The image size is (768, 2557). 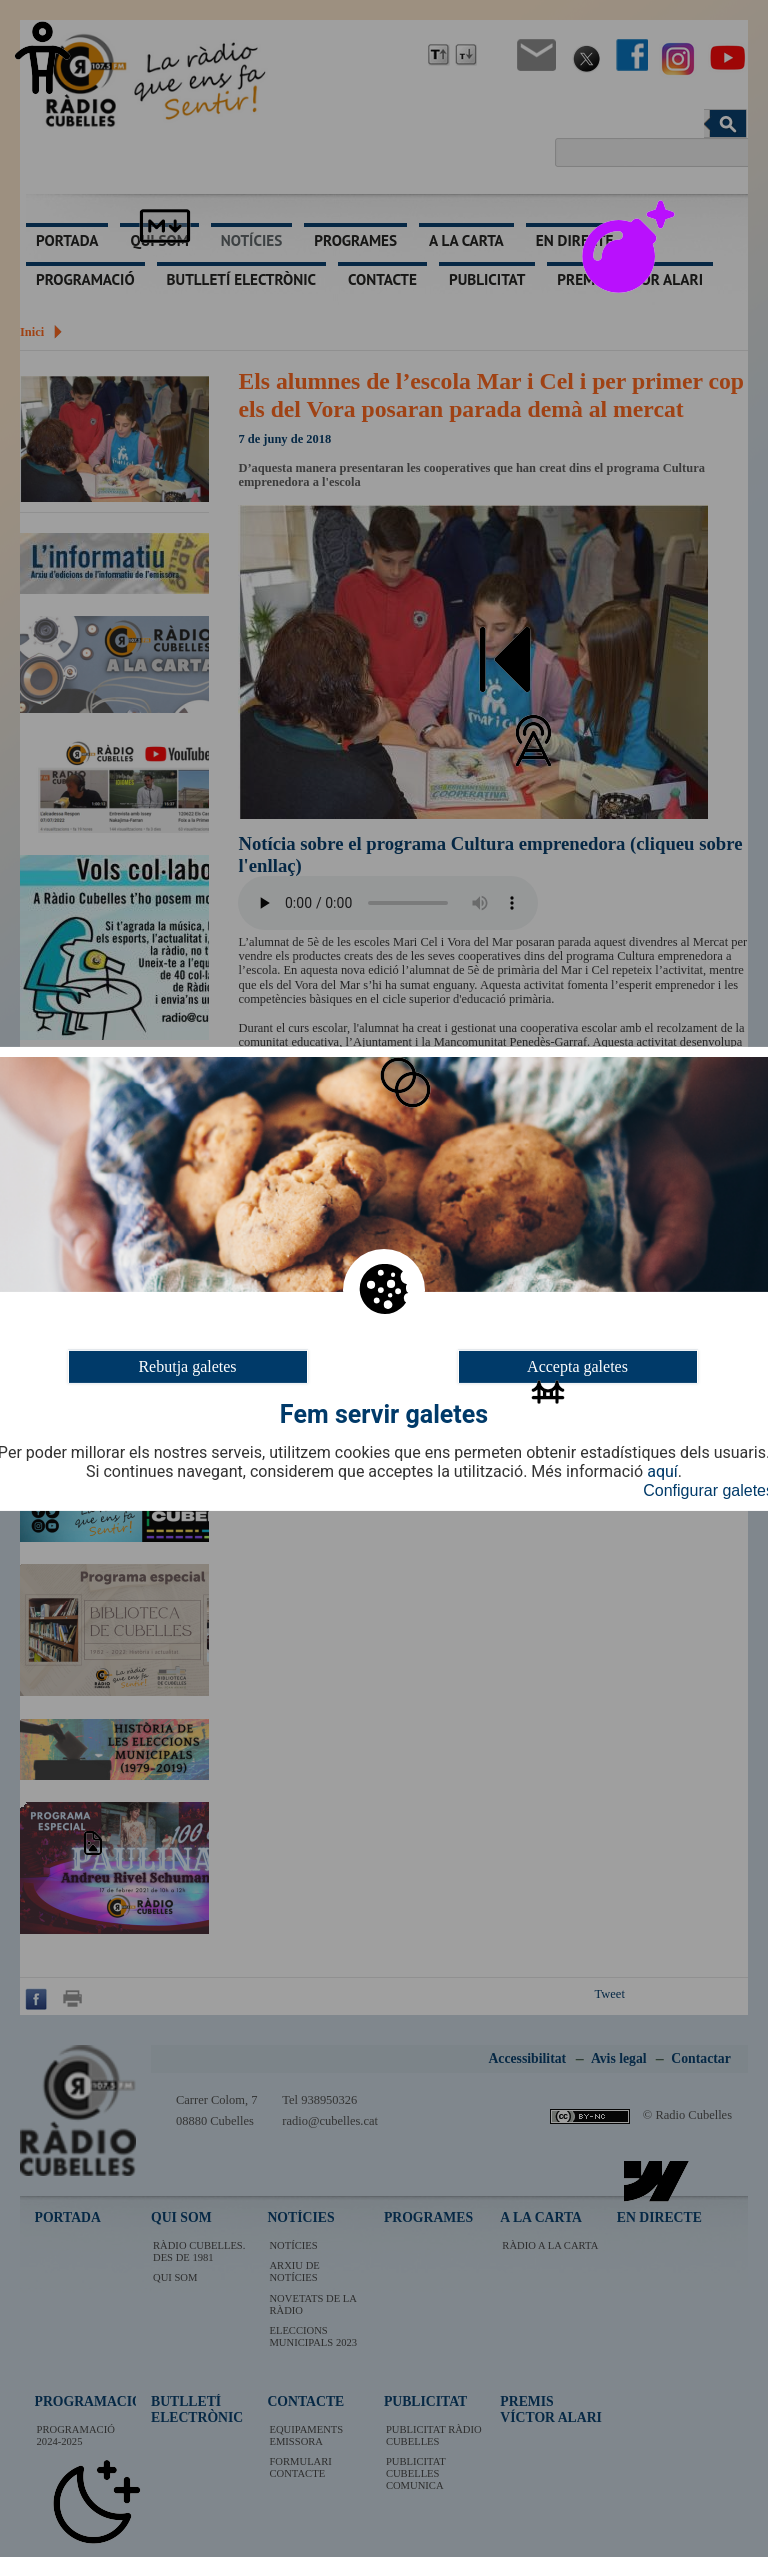 I want to click on go to previous track or beginning, so click(x=503, y=659).